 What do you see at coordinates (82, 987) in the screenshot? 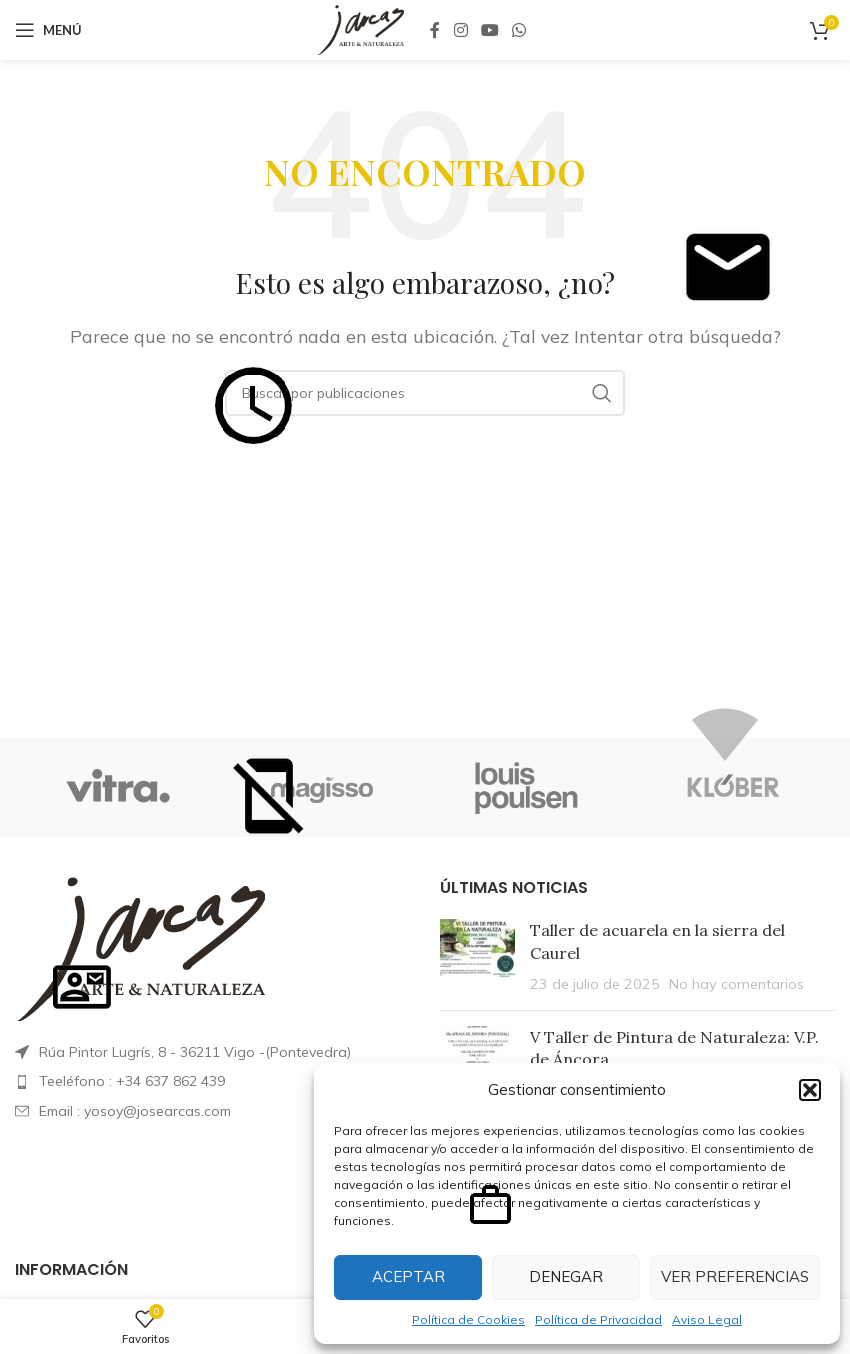
I see `view contact's email information` at bounding box center [82, 987].